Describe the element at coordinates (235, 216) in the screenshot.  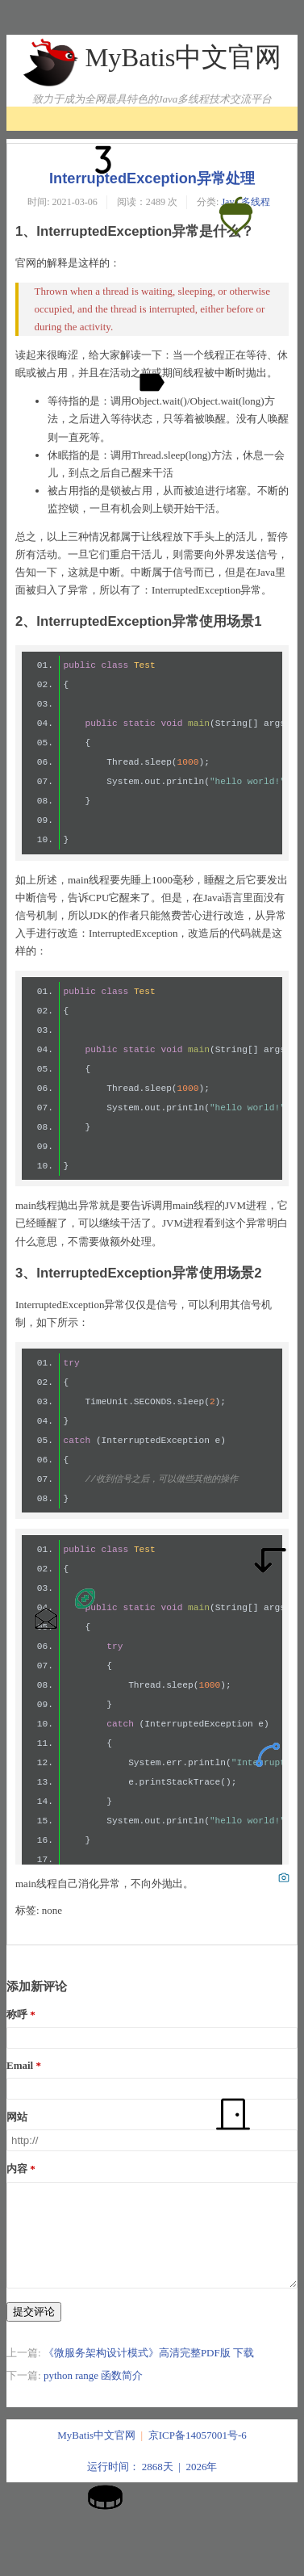
I see `access nature or outdoor-related content` at that location.